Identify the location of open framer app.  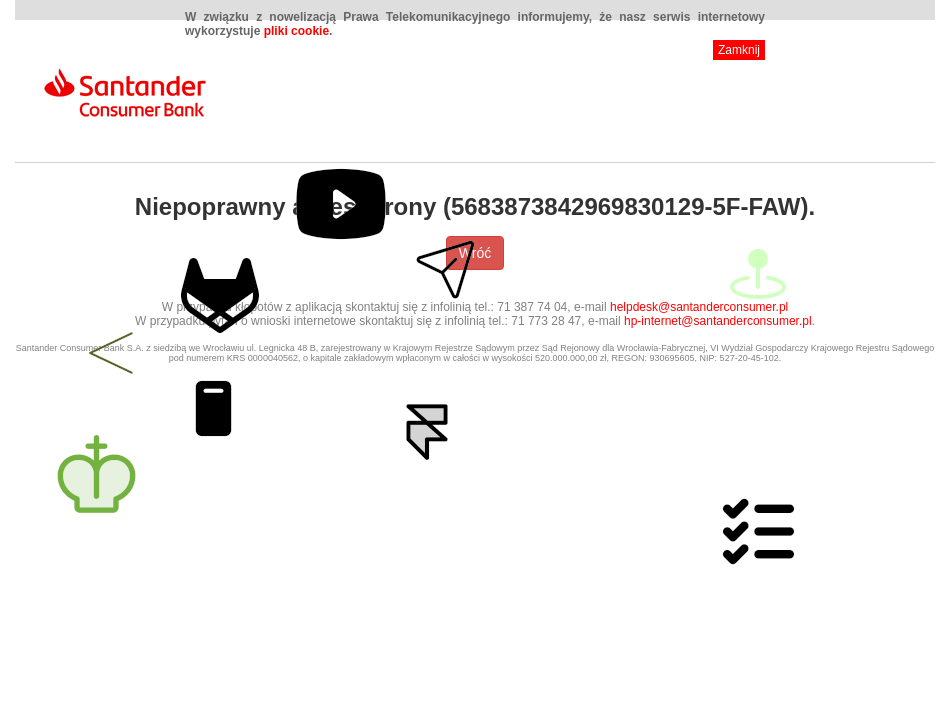
(427, 429).